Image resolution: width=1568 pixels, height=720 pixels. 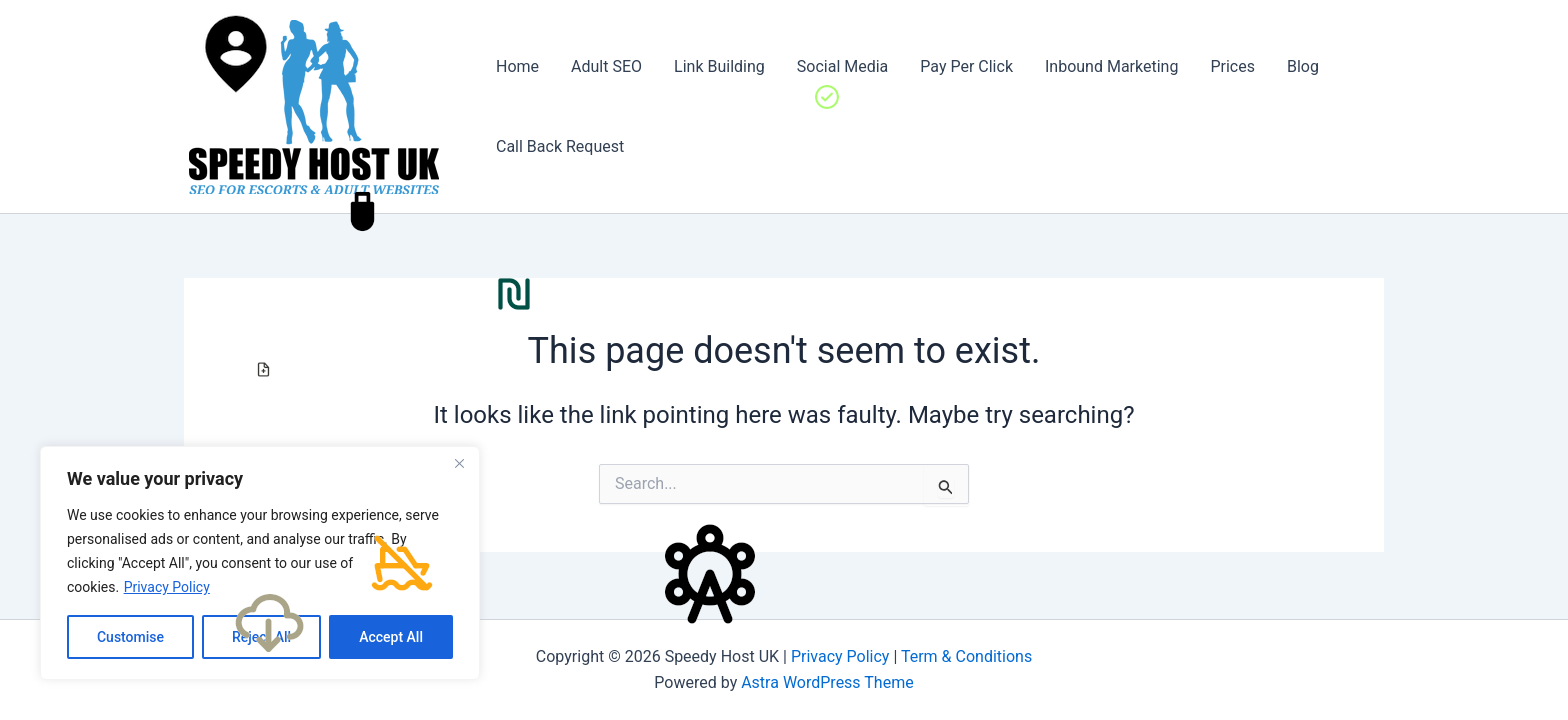 What do you see at coordinates (268, 618) in the screenshot?
I see `download file from cloud storage` at bounding box center [268, 618].